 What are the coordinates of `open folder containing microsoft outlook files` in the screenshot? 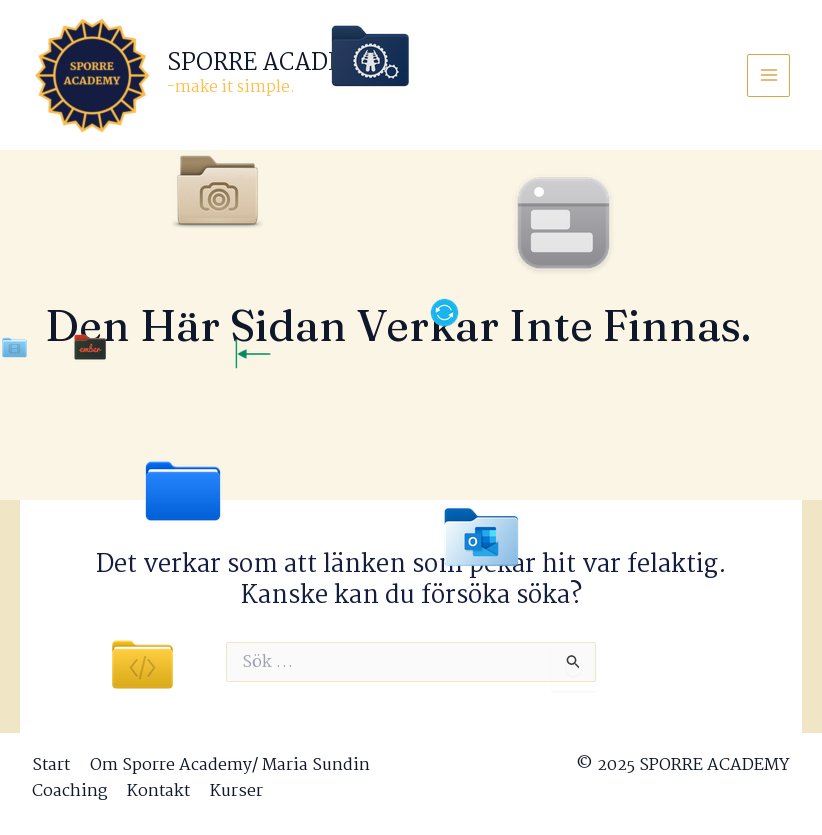 It's located at (481, 539).